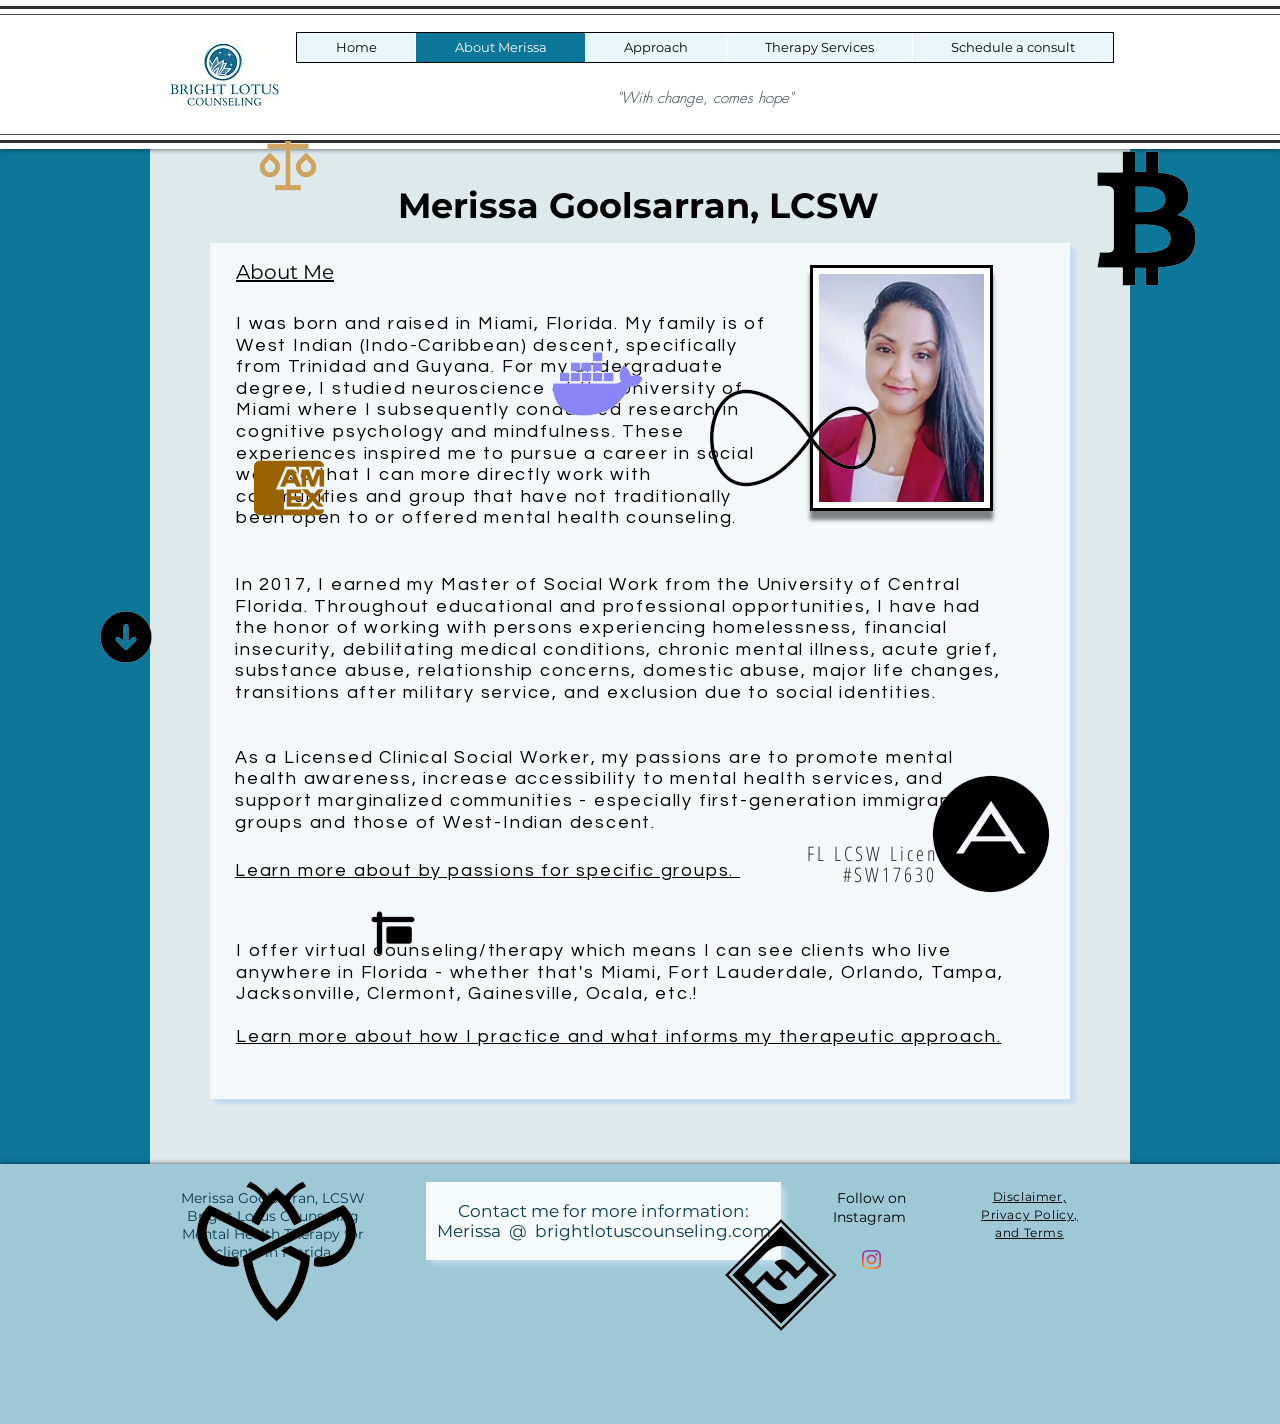 Image resolution: width=1280 pixels, height=1424 pixels. What do you see at coordinates (598, 384) in the screenshot?
I see `docker container platform logo` at bounding box center [598, 384].